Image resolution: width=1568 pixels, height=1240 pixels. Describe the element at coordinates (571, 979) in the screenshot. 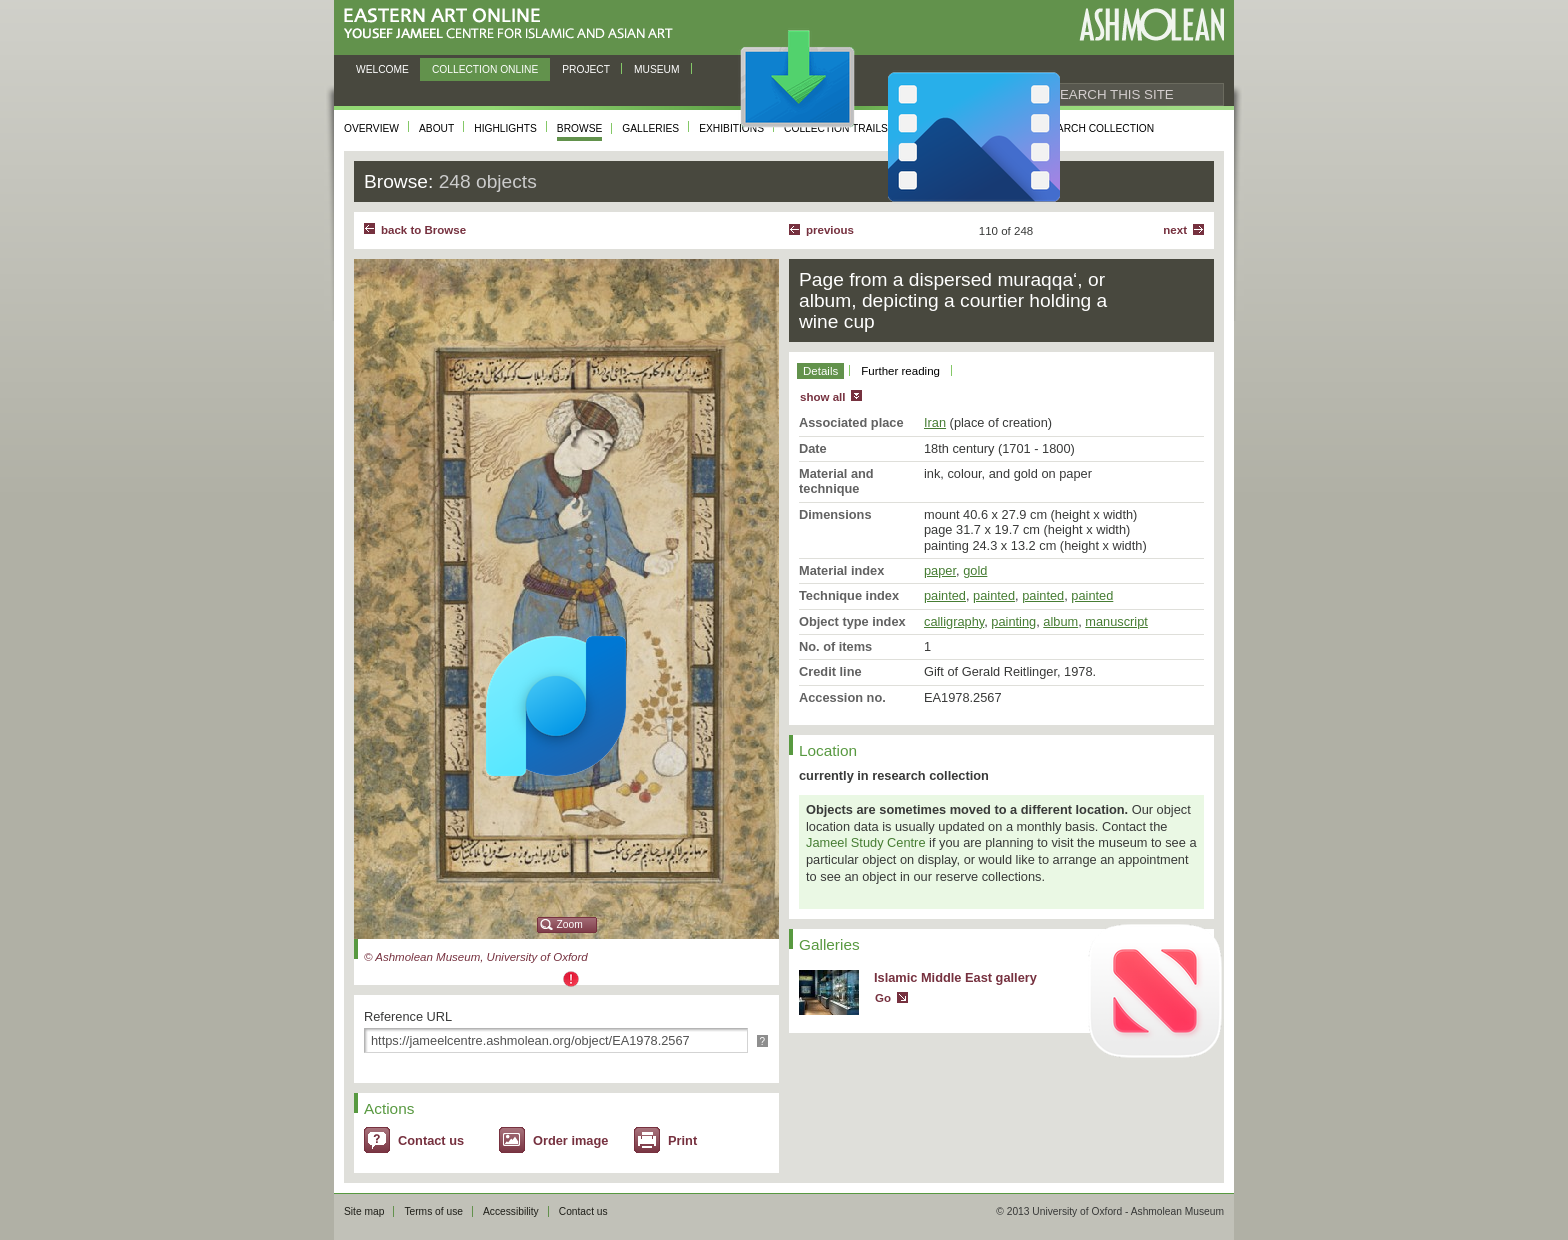

I see `report a system error or crash` at that location.